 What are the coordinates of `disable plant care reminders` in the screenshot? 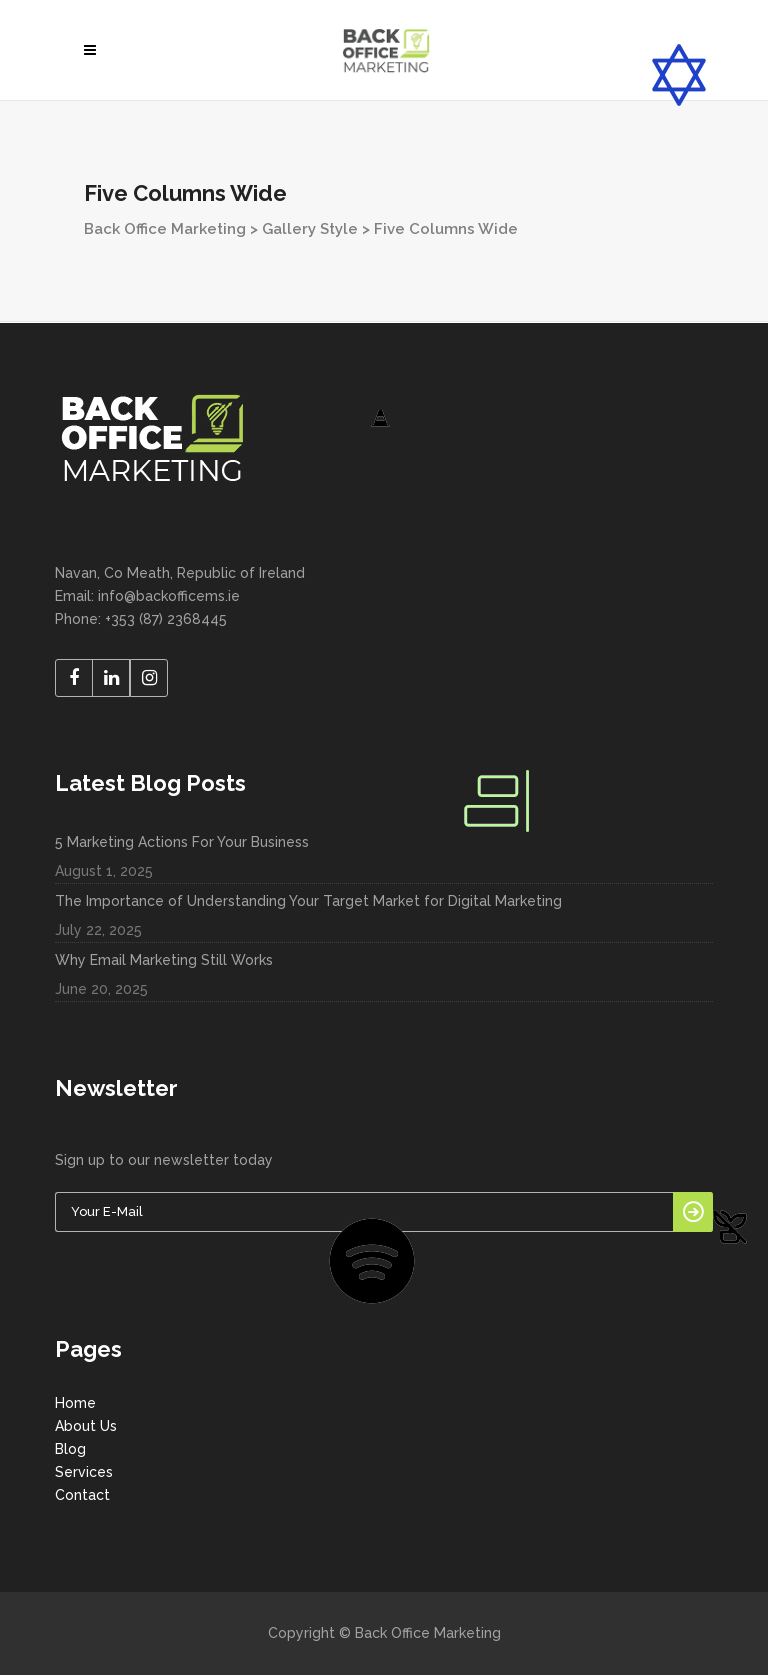 It's located at (730, 1227).